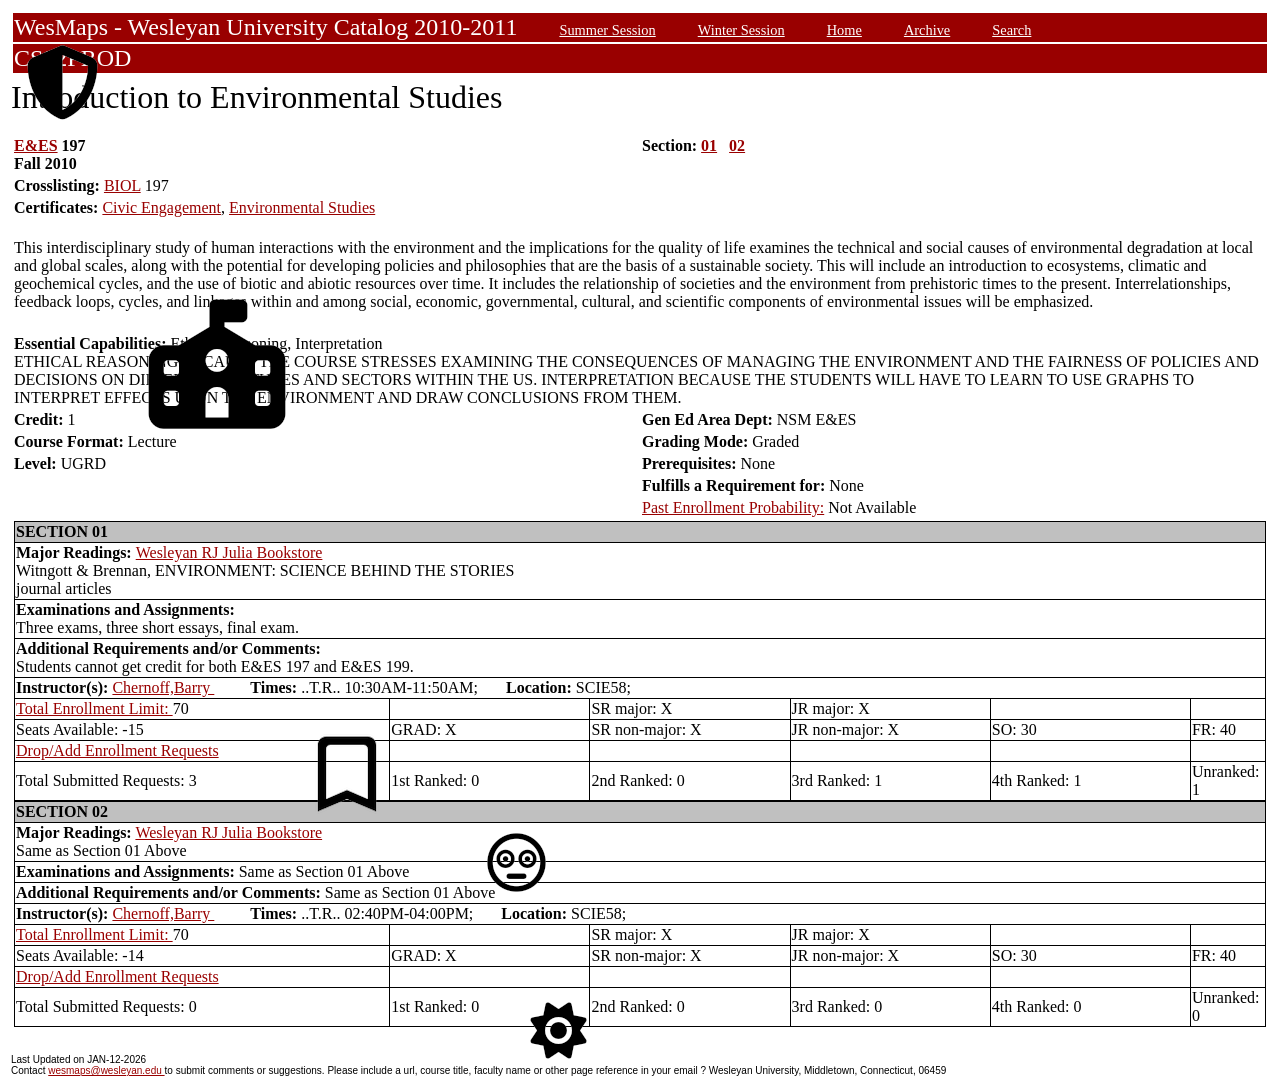 This screenshot has height=1079, width=1280. What do you see at coordinates (62, 82) in the screenshot?
I see `view security or protection settings` at bounding box center [62, 82].